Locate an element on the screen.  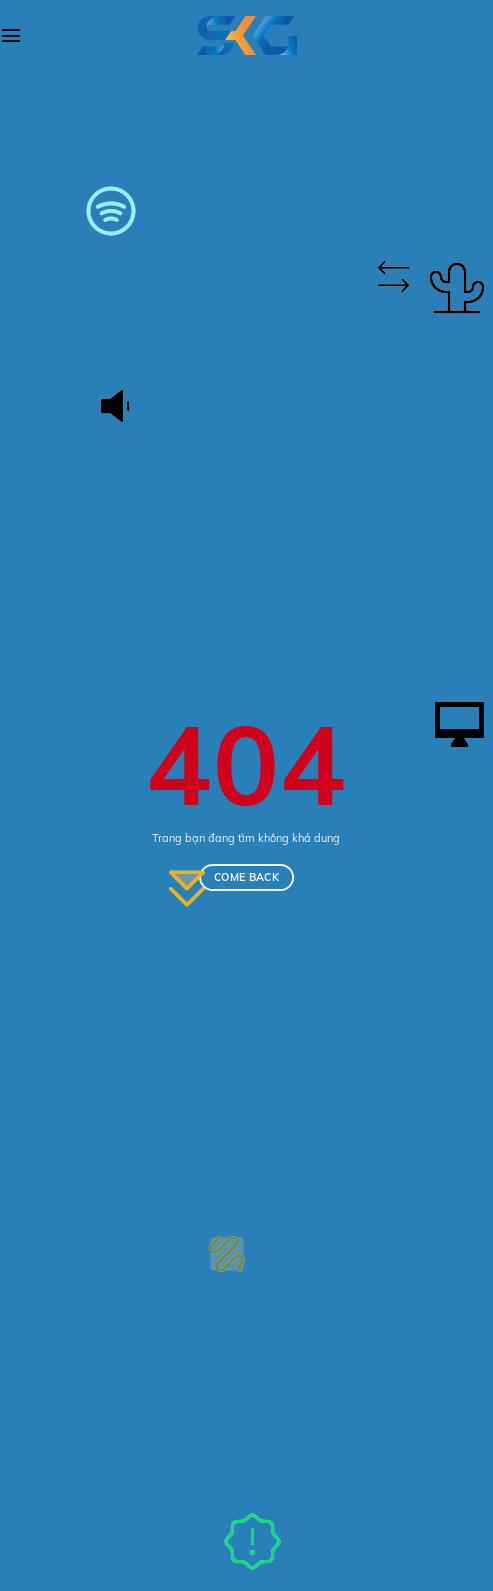
adjust volume to low level is located at coordinates (117, 406).